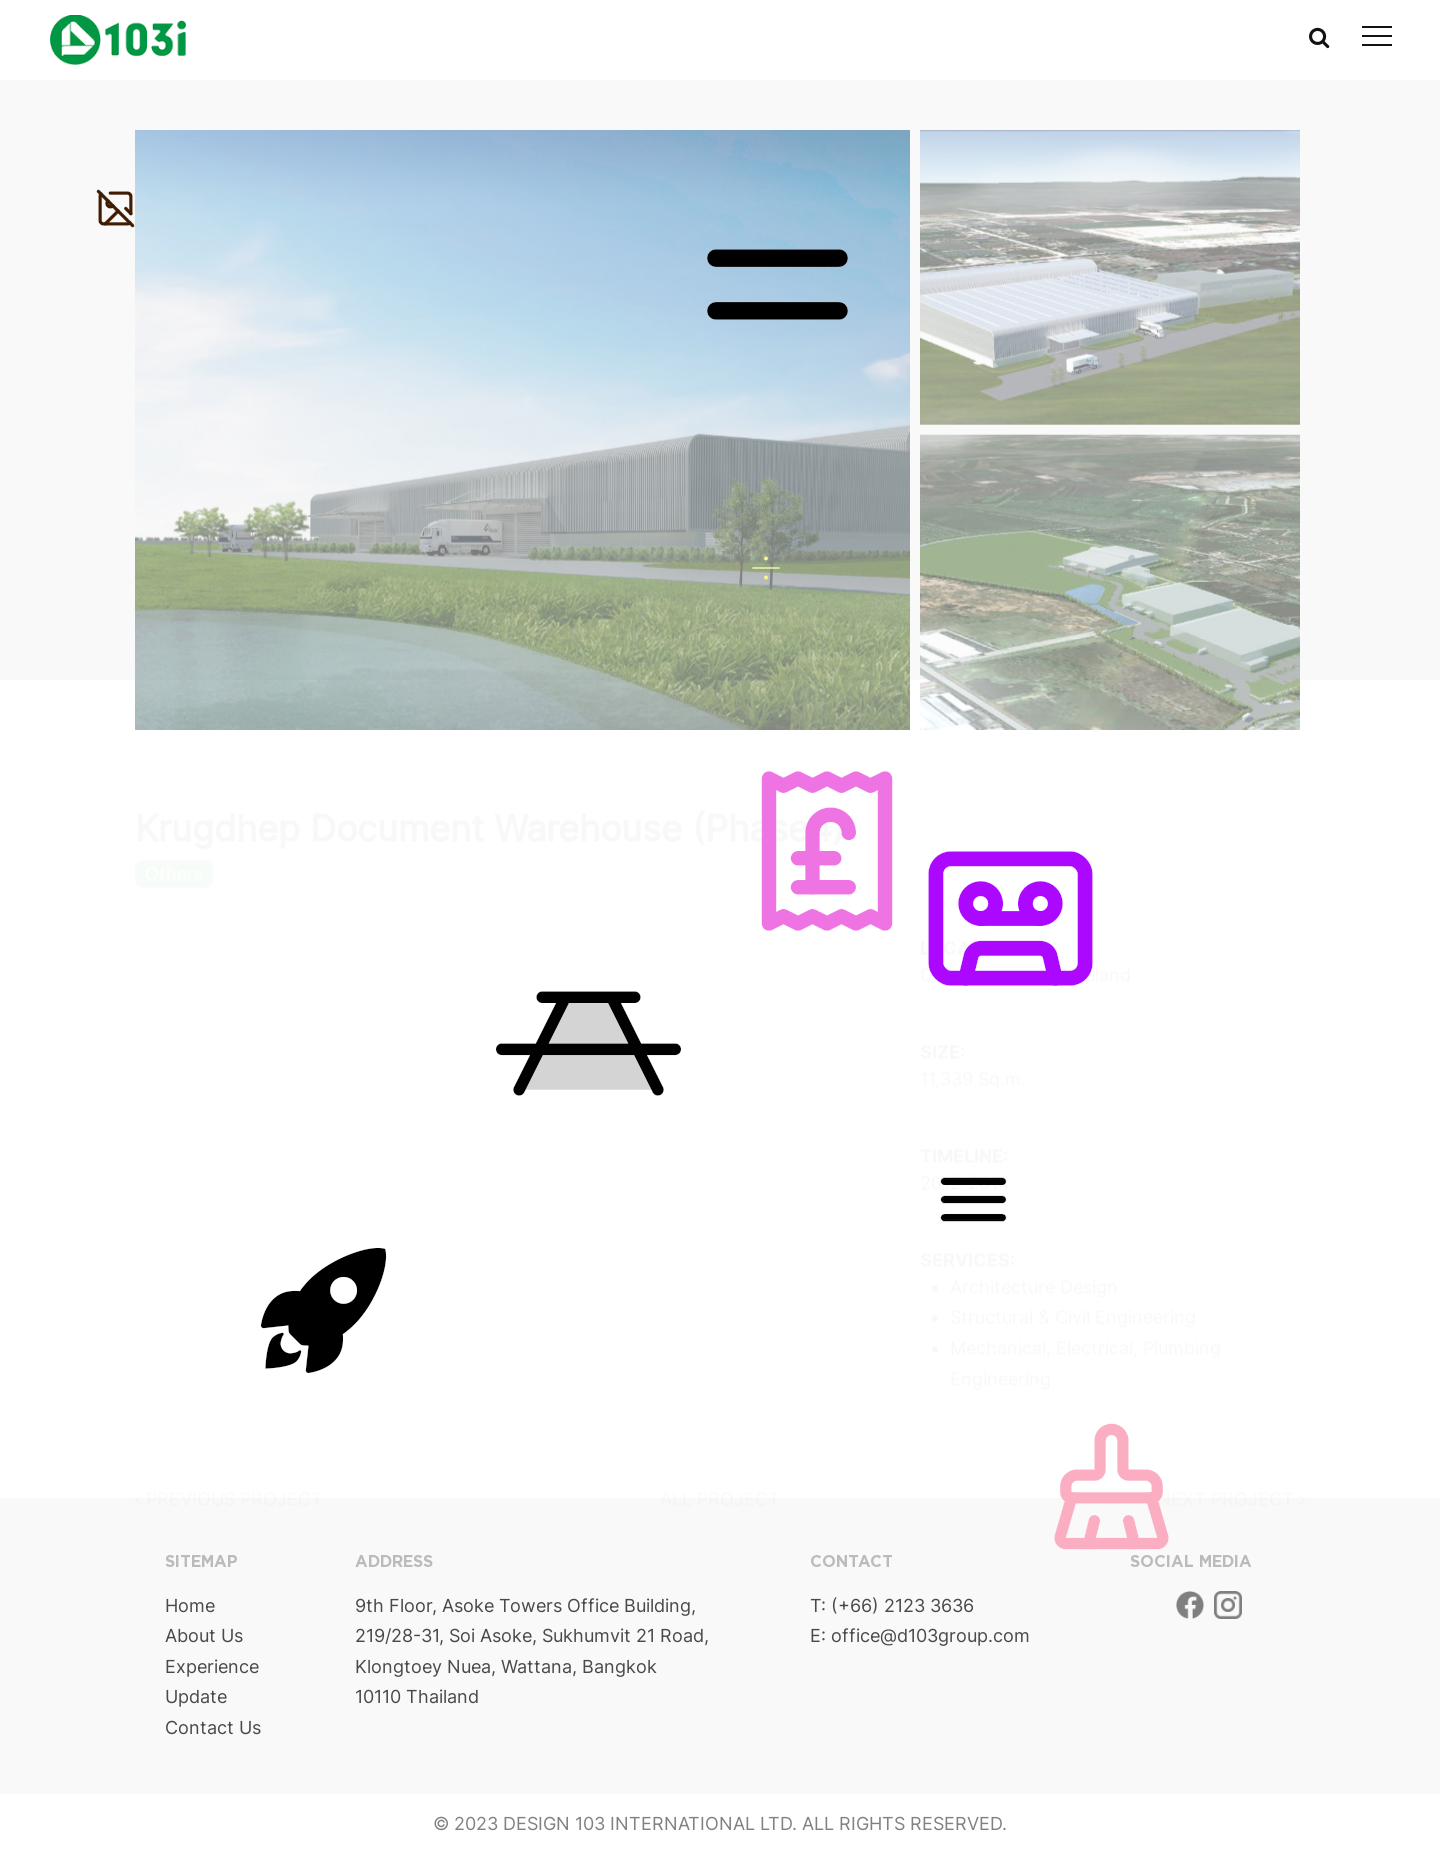  I want to click on image failed to load, so click(115, 208).